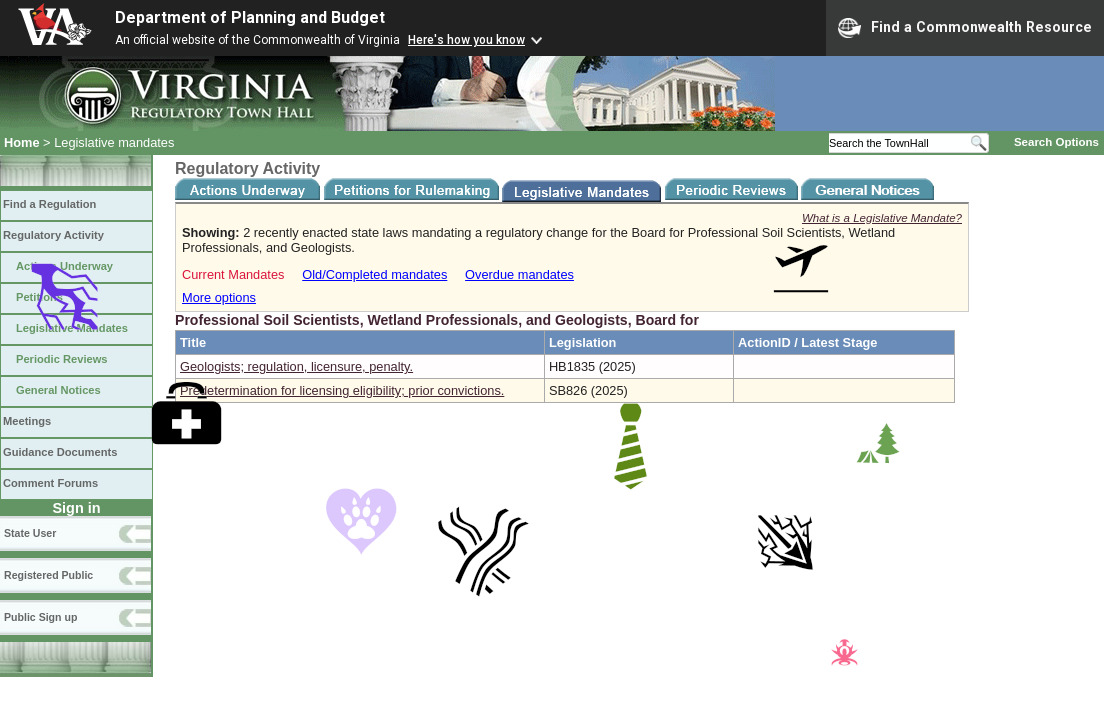  I want to click on favorite or like a pet-related item, so click(361, 522).